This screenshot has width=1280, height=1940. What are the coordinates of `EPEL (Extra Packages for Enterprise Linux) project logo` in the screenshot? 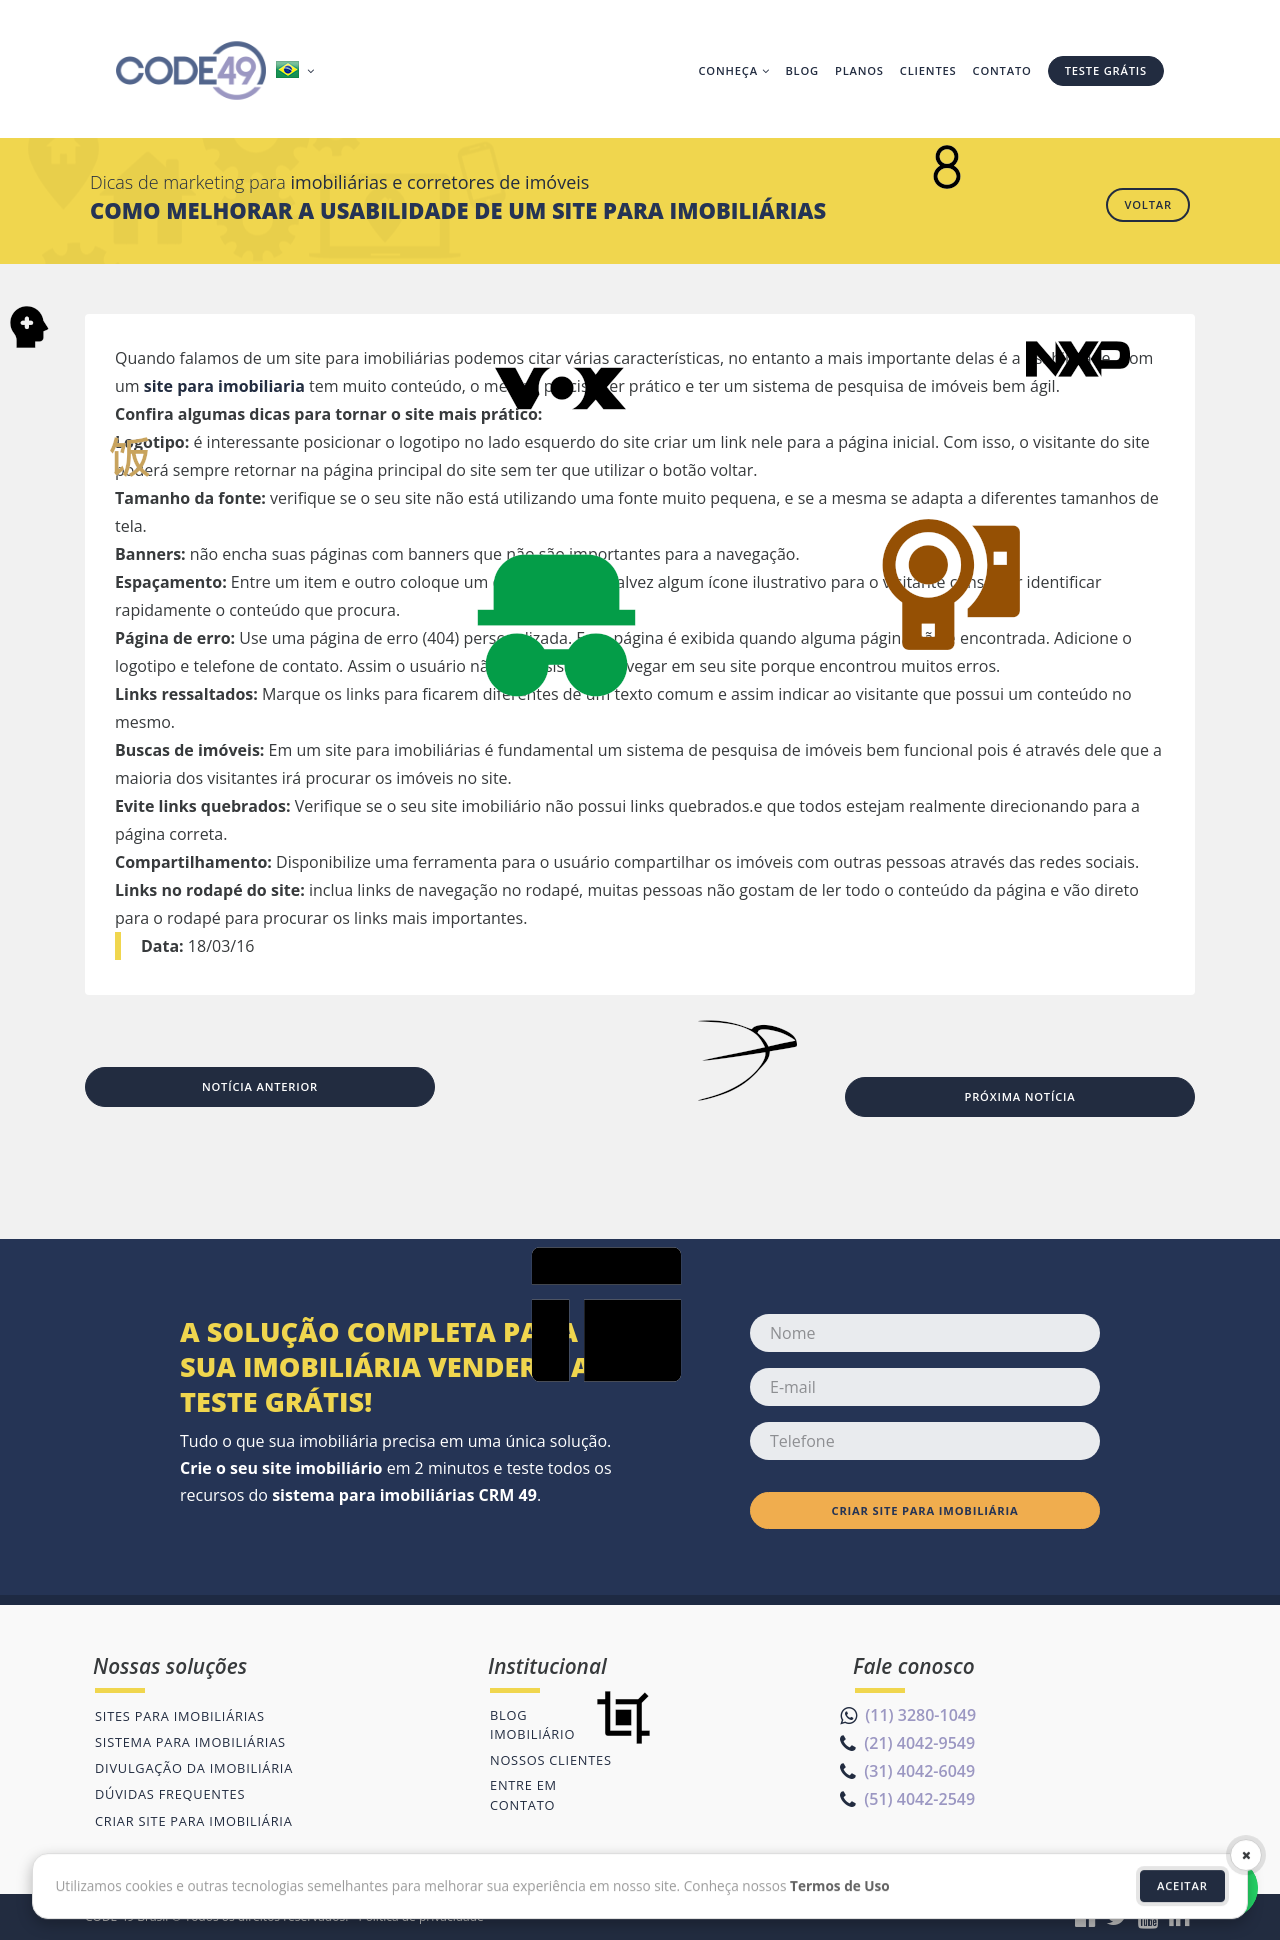 It's located at (747, 1060).